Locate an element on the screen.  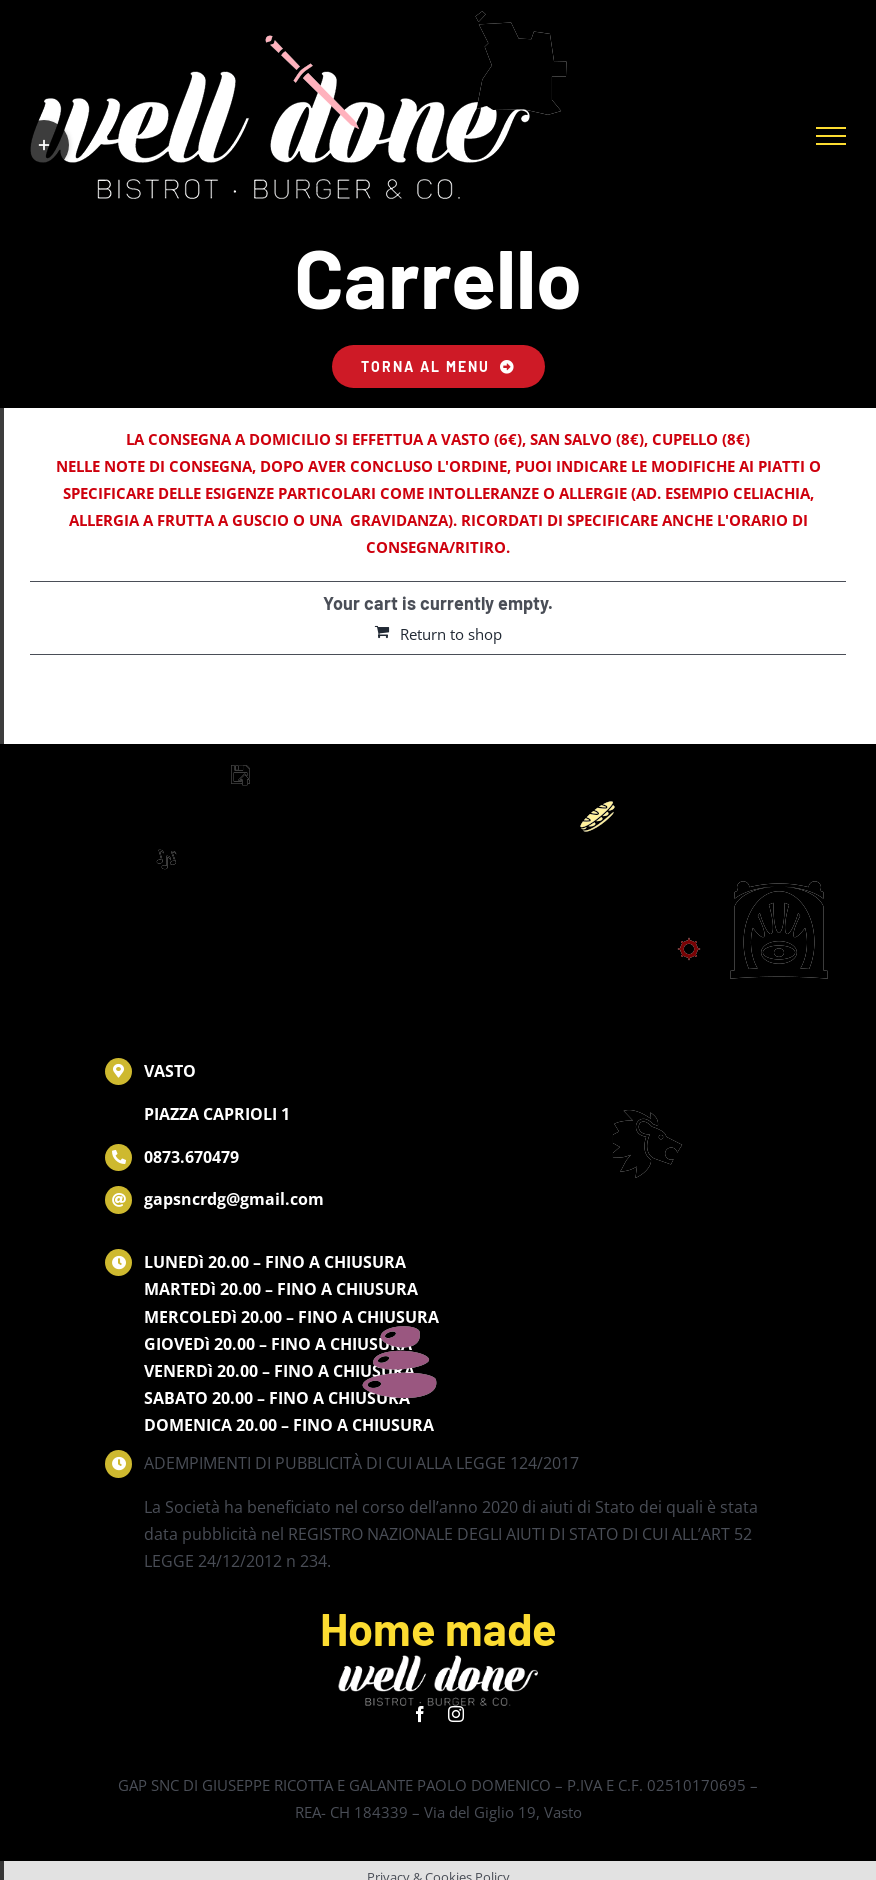
represents a lion character or avatar in a game is located at coordinates (648, 1145).